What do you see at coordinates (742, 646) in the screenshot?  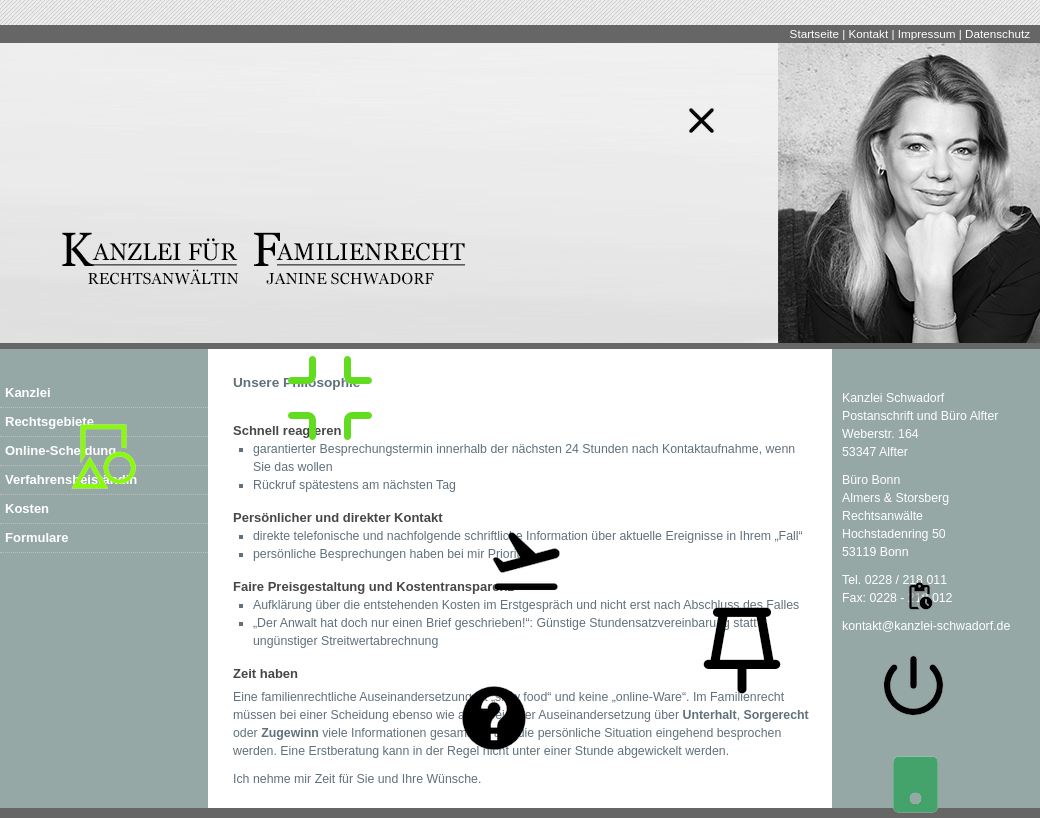 I see `pin an item to keep it visible` at bounding box center [742, 646].